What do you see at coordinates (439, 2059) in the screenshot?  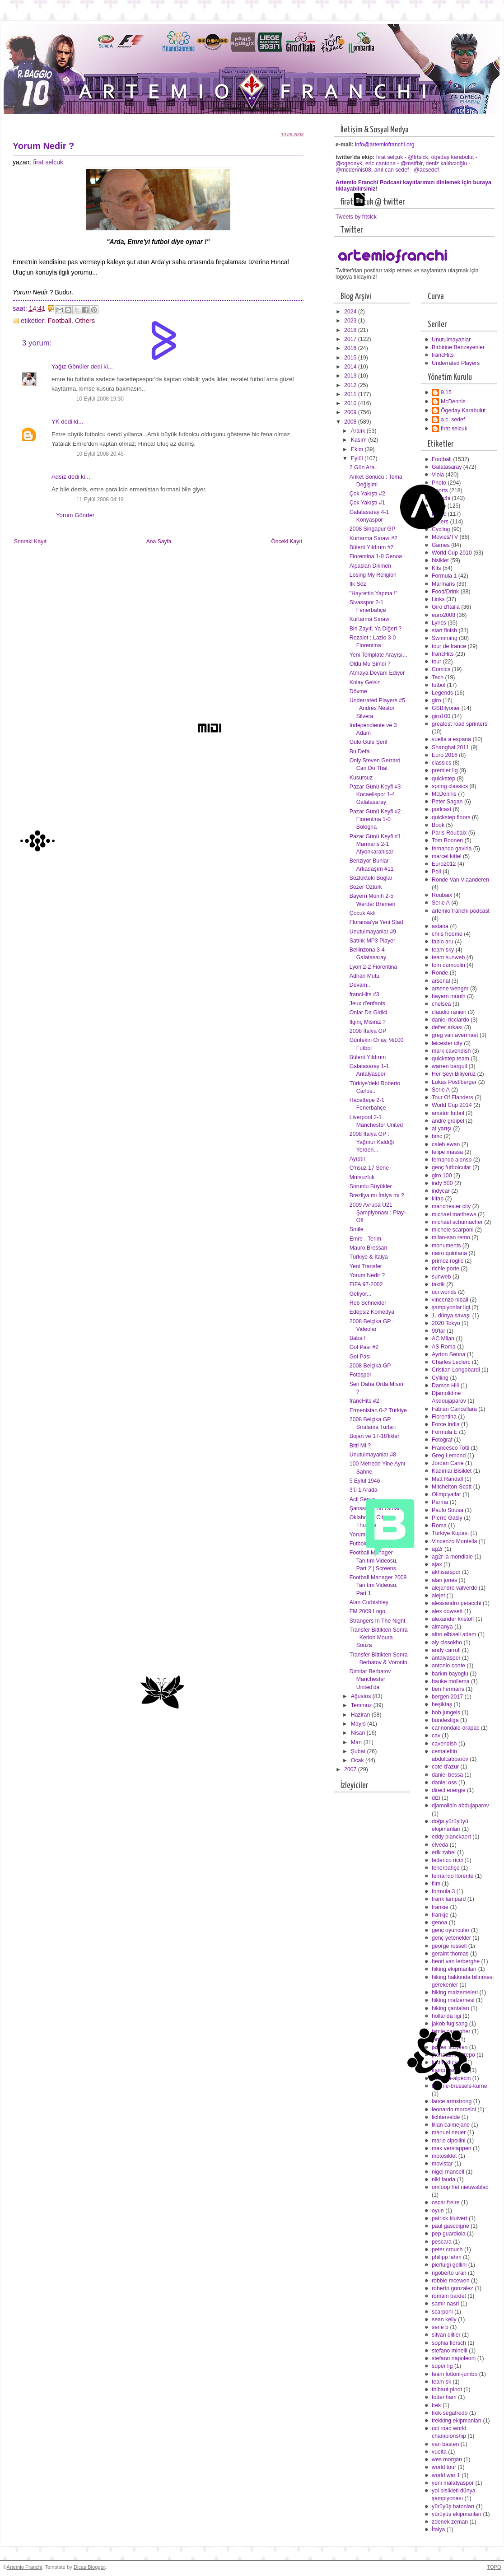 I see `almalinux operating system logo` at bounding box center [439, 2059].